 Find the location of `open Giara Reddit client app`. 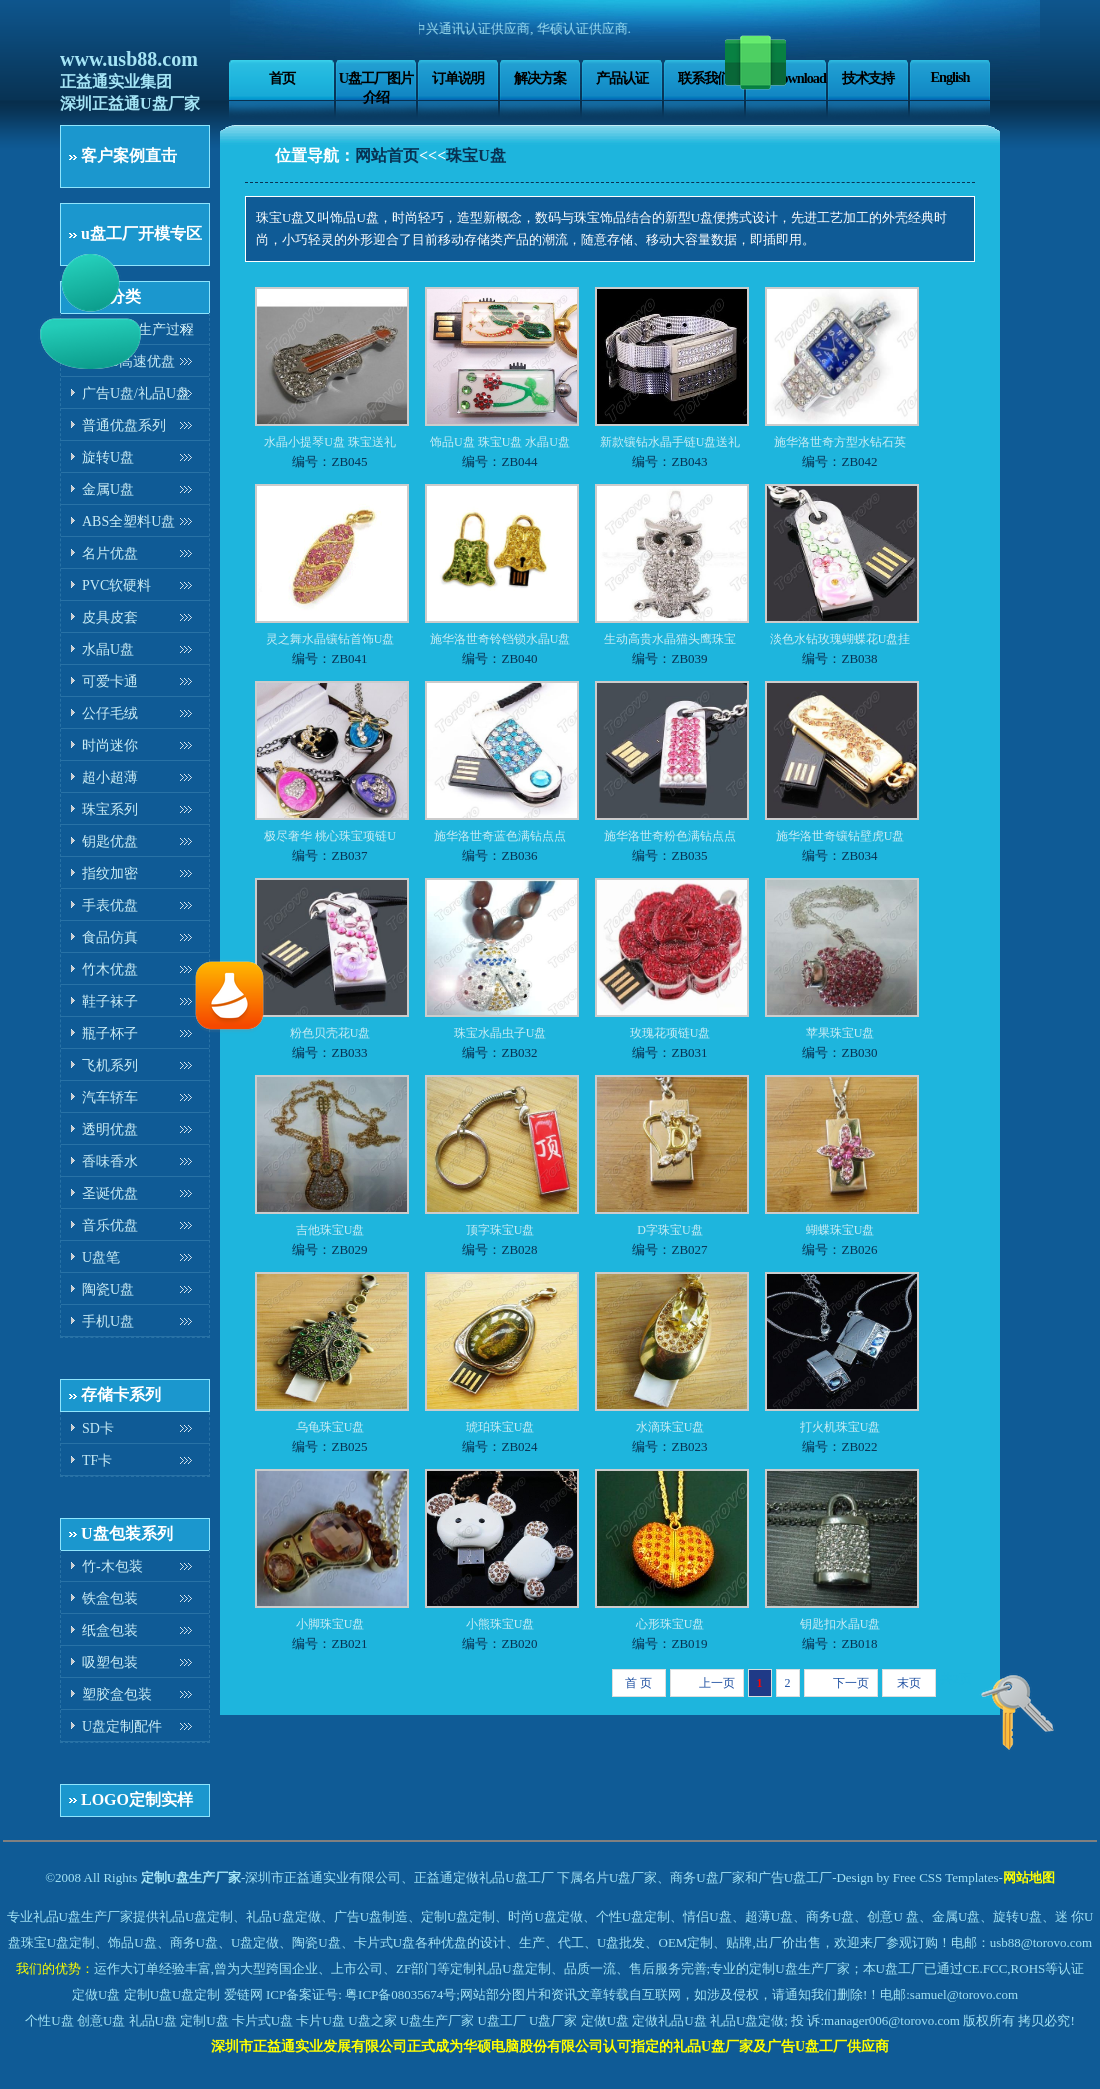

open Giara Reddit client app is located at coordinates (229, 995).